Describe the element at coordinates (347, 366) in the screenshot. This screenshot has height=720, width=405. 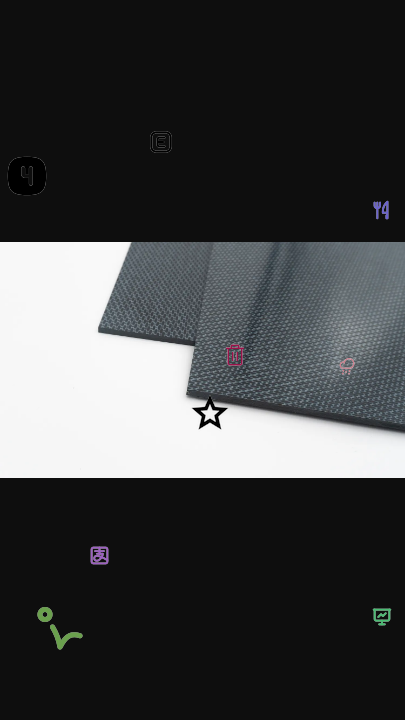
I see `indicates snowy weather conditions` at that location.